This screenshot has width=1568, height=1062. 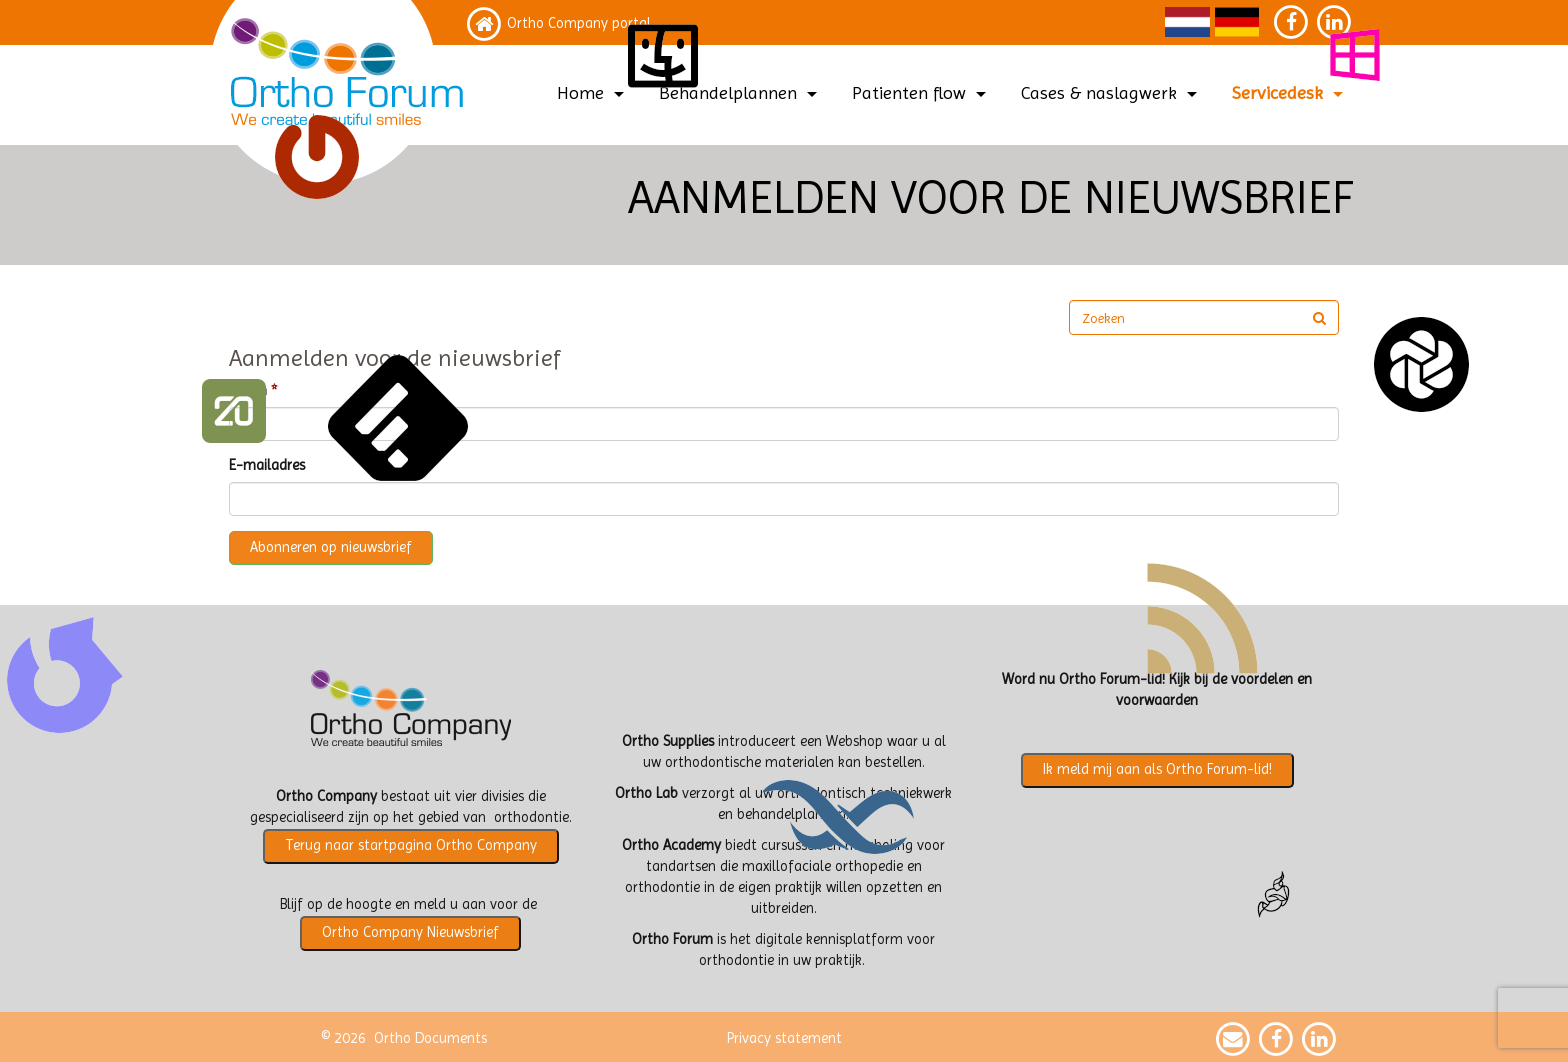 I want to click on open Finder to browse files, so click(x=663, y=56).